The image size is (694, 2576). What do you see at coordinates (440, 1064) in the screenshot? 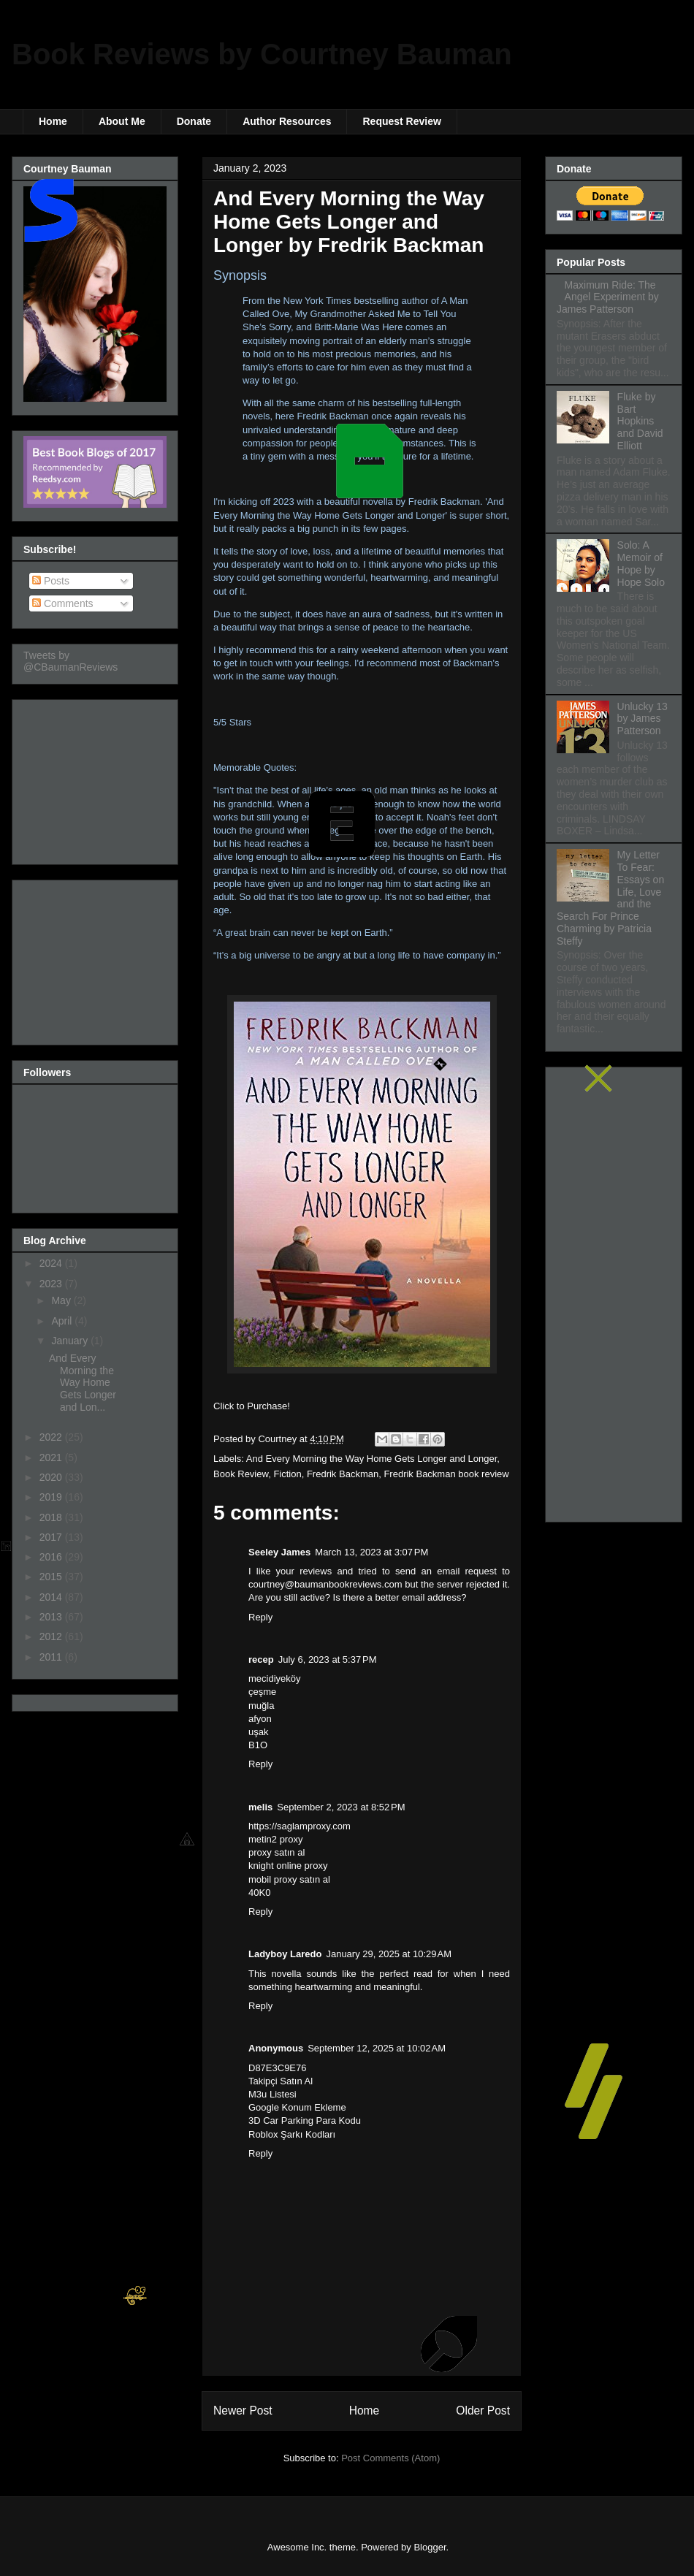
I see `normalize.css library logo` at bounding box center [440, 1064].